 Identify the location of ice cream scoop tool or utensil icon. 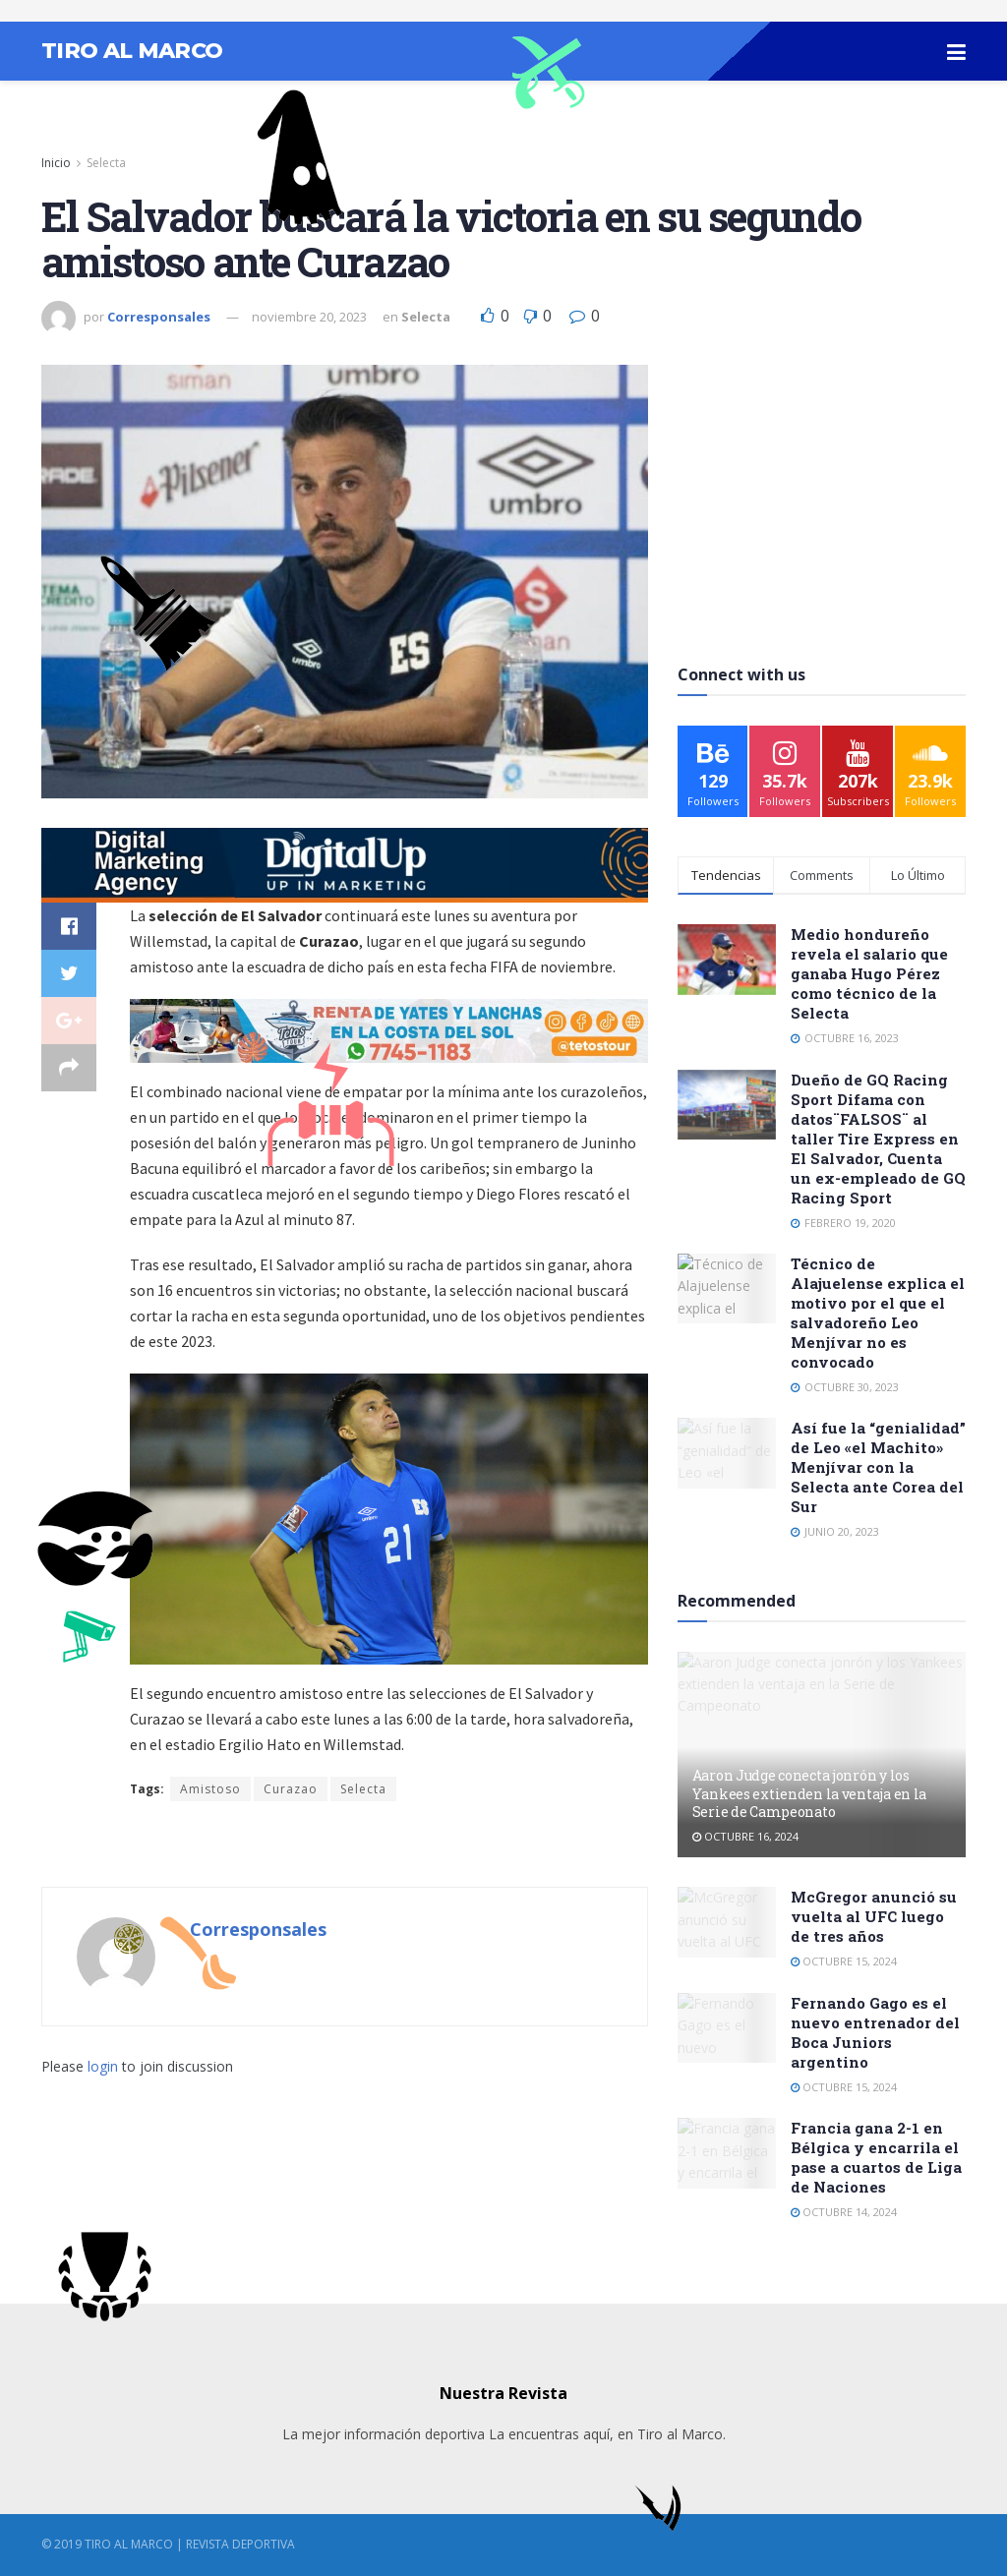
(198, 1953).